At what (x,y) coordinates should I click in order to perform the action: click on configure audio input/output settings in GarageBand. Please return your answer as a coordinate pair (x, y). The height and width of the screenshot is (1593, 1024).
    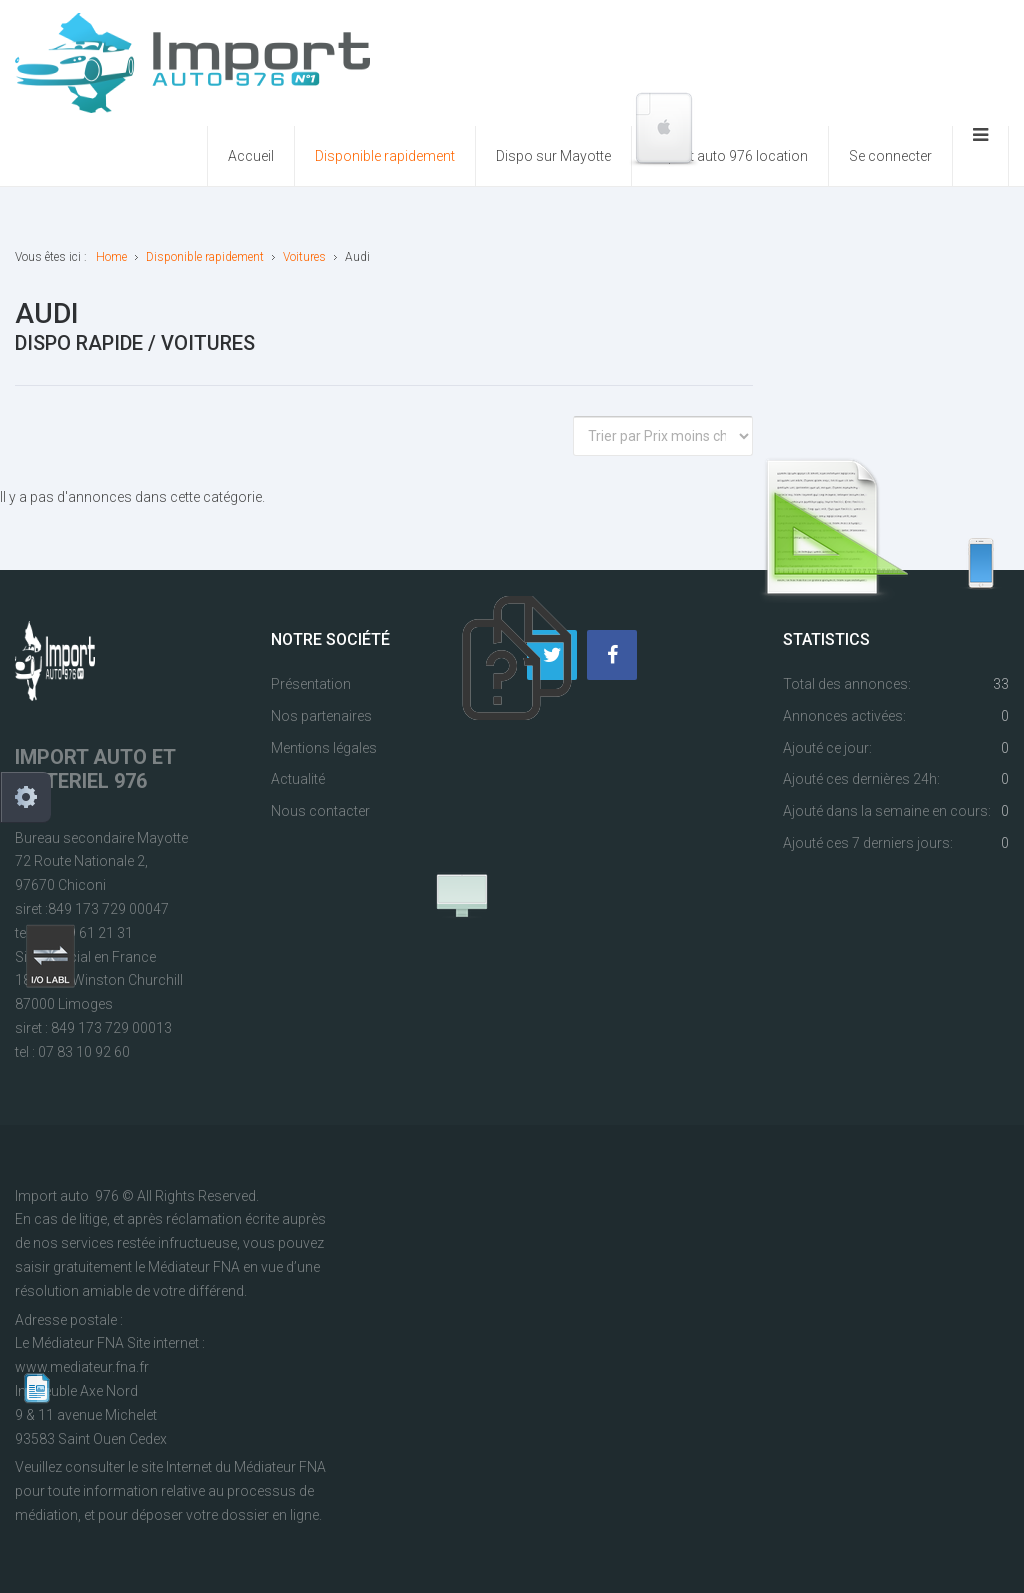
    Looking at the image, I should click on (50, 957).